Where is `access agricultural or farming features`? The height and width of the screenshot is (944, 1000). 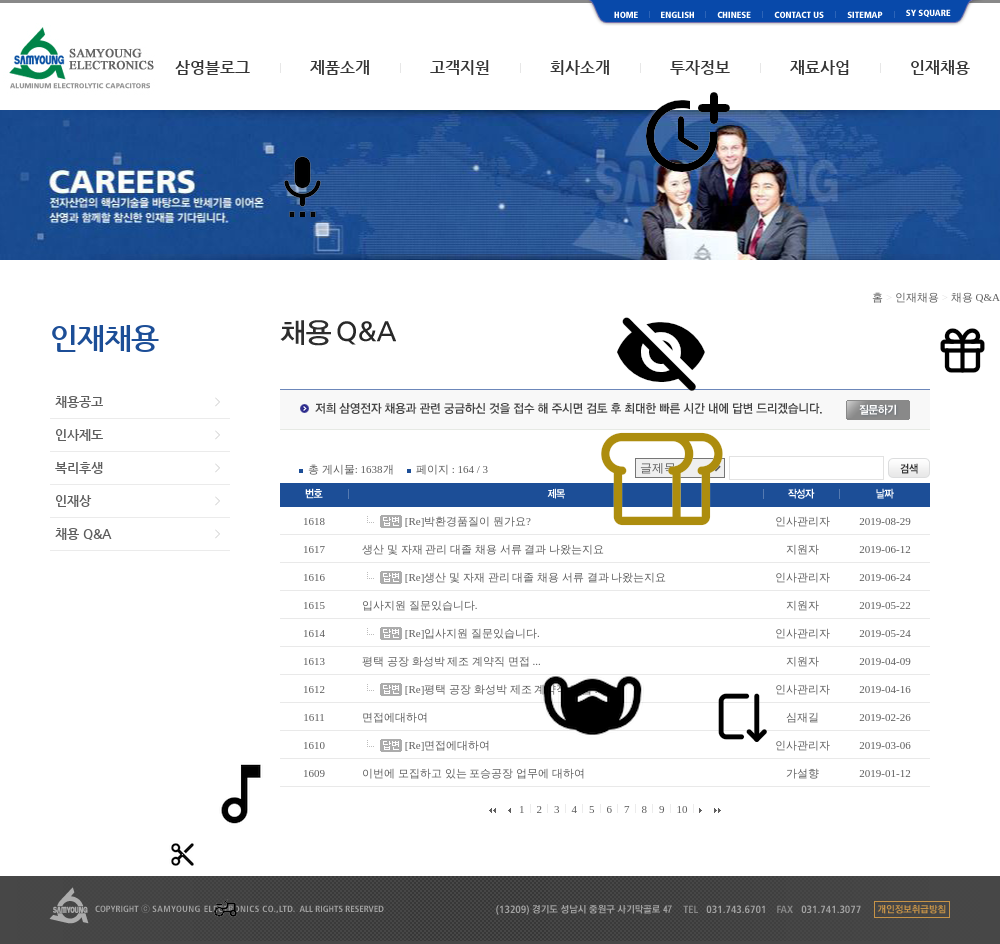
access agricultural or farming features is located at coordinates (225, 908).